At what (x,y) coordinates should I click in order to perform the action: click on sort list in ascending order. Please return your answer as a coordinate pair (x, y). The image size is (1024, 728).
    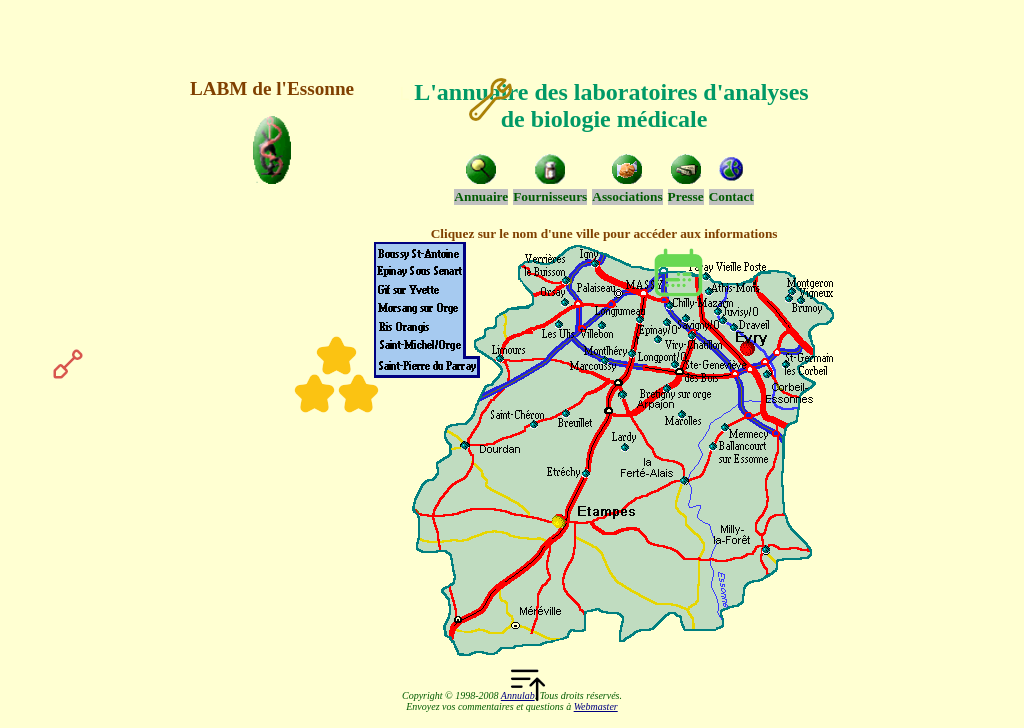
    Looking at the image, I should click on (528, 684).